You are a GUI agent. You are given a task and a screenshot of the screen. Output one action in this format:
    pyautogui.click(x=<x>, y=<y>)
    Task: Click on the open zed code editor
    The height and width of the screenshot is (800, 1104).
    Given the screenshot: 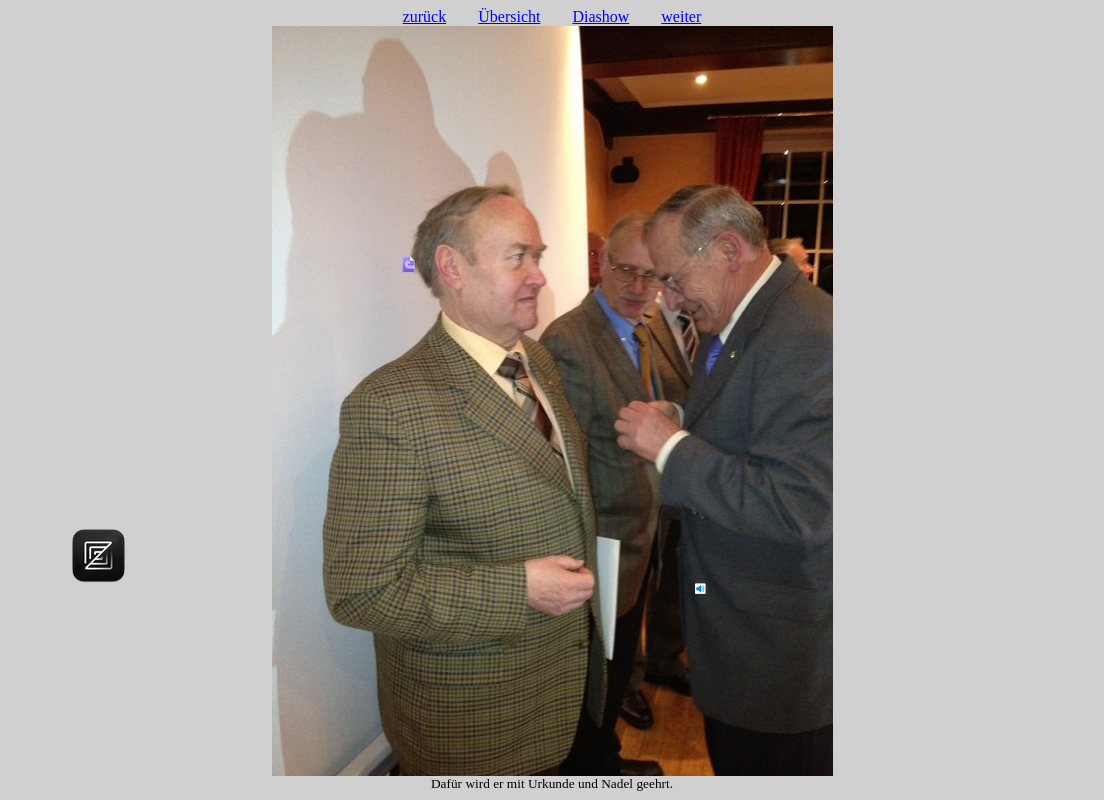 What is the action you would take?
    pyautogui.click(x=98, y=555)
    